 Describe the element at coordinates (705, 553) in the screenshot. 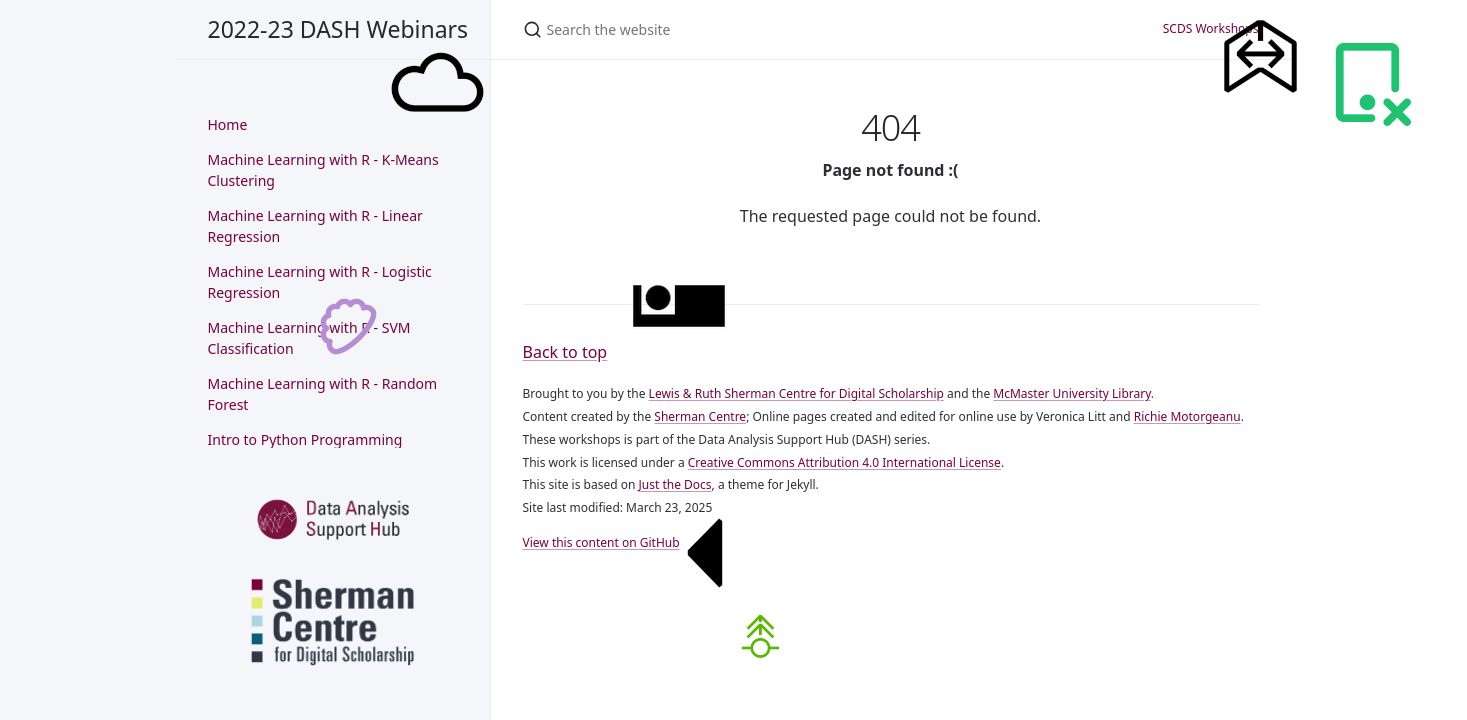

I see `navigate to the previous item or page` at that location.